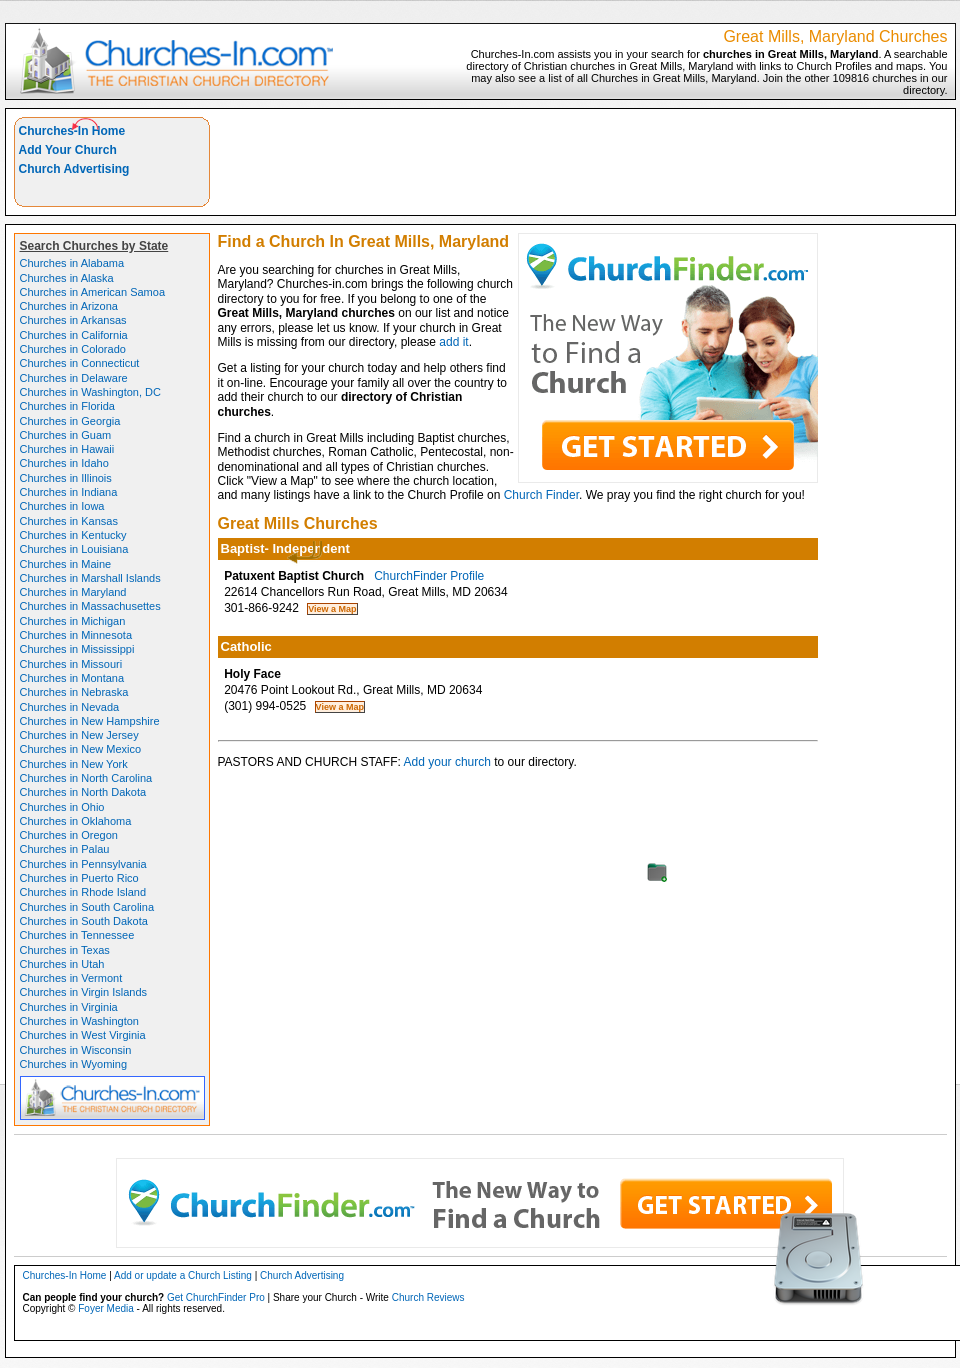 The width and height of the screenshot is (960, 1368). I want to click on indicates an internal storage drive, so click(818, 1260).